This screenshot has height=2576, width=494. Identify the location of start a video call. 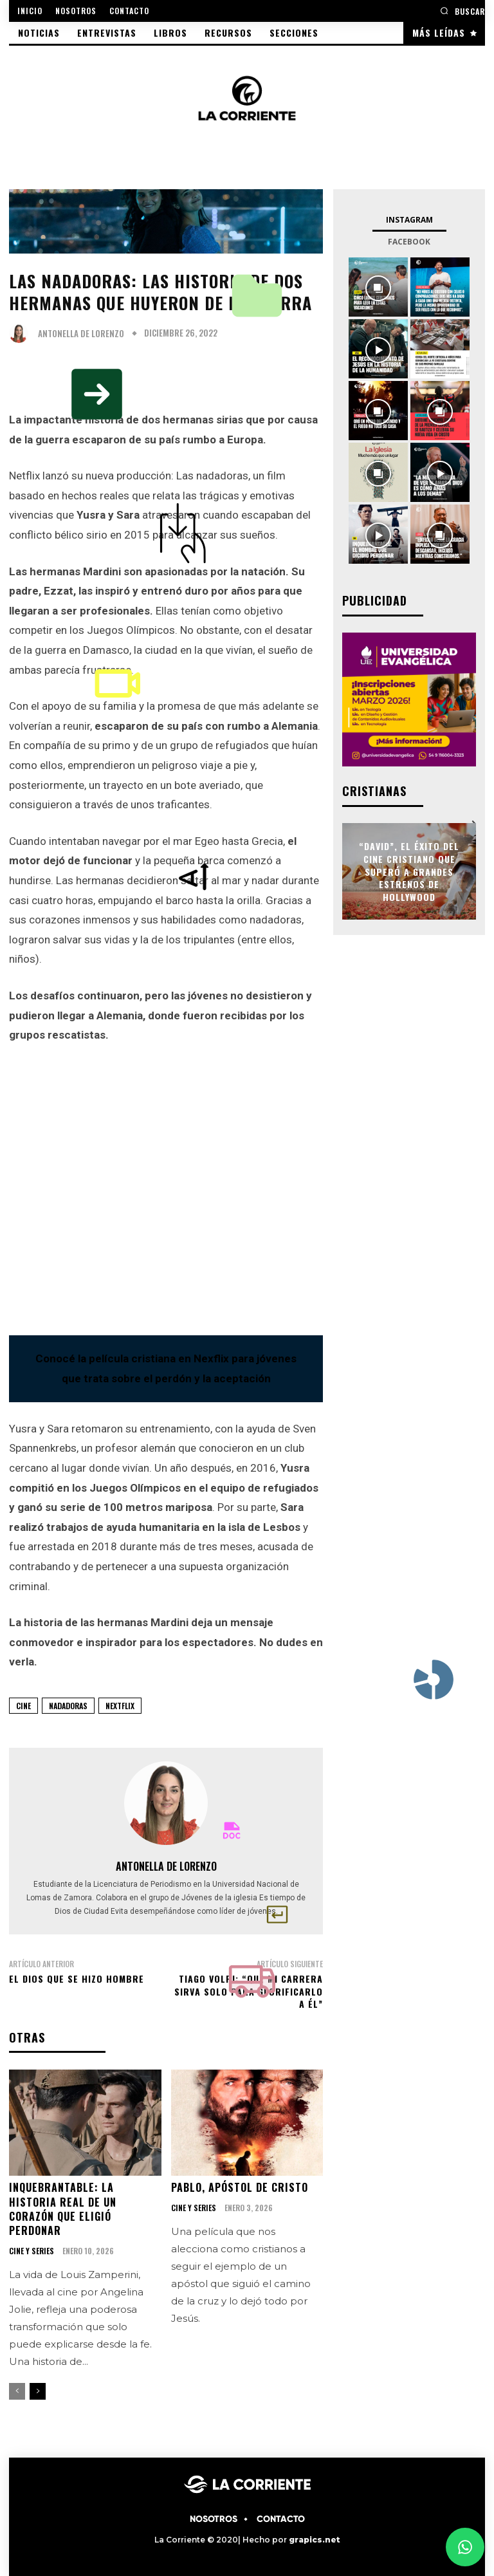
(116, 683).